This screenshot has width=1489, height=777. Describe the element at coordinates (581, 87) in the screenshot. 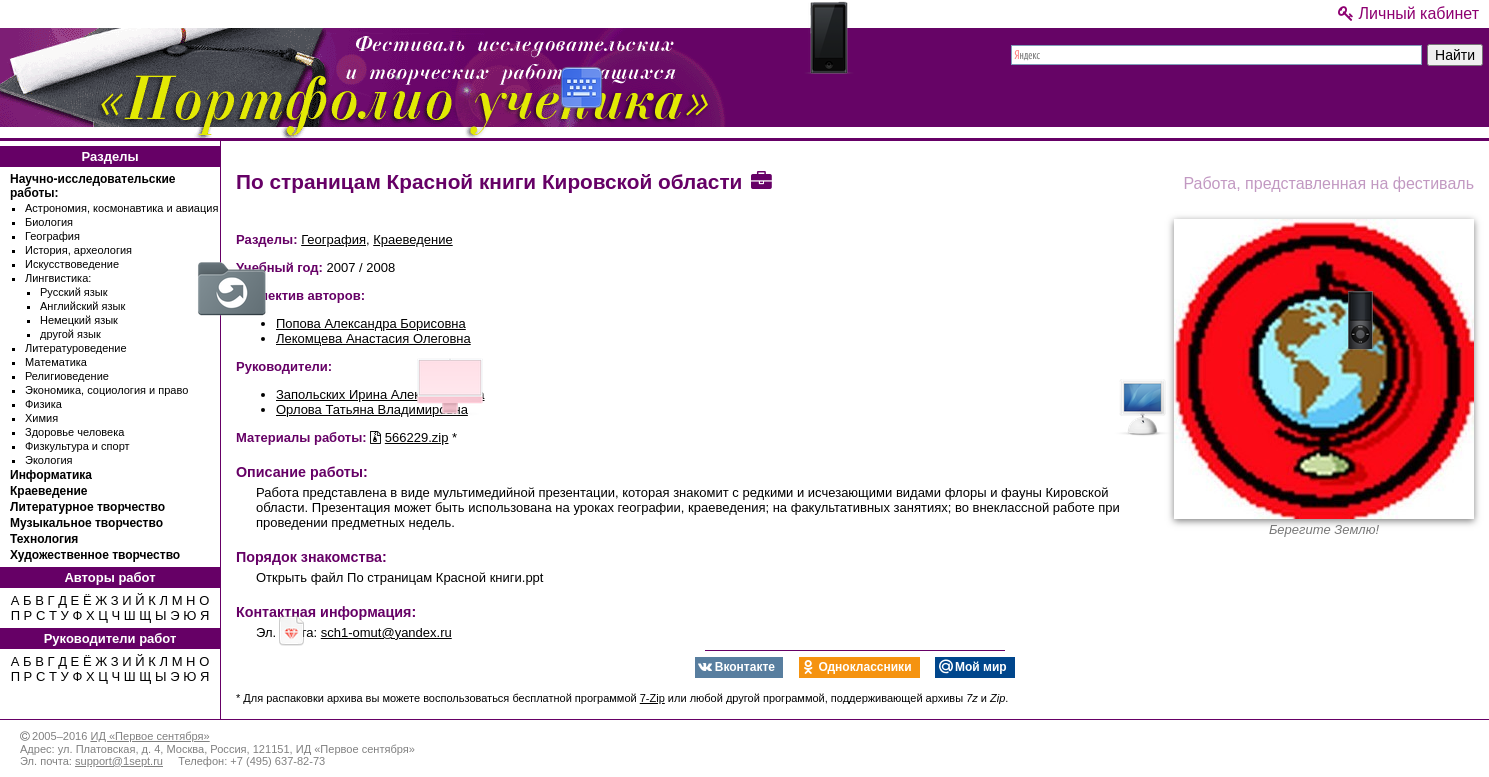

I see `access keyboard and input method settings` at that location.